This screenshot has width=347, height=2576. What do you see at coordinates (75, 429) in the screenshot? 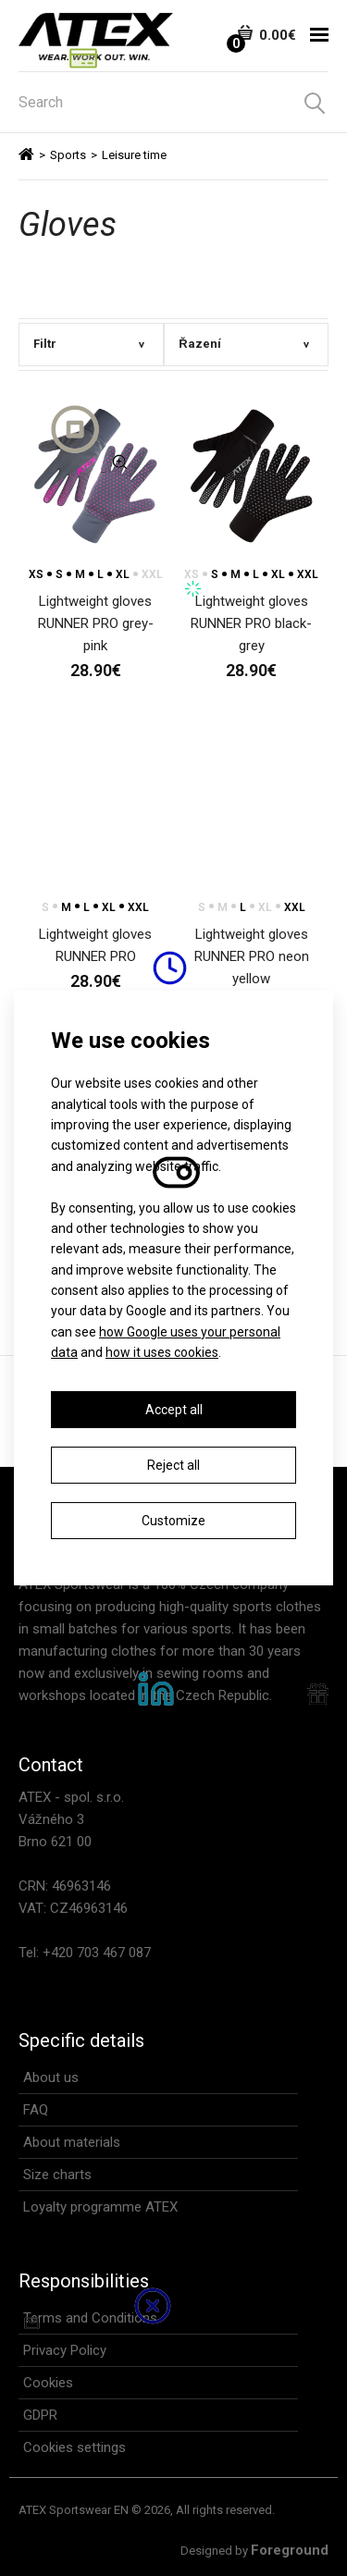
I see `stop media playback` at bounding box center [75, 429].